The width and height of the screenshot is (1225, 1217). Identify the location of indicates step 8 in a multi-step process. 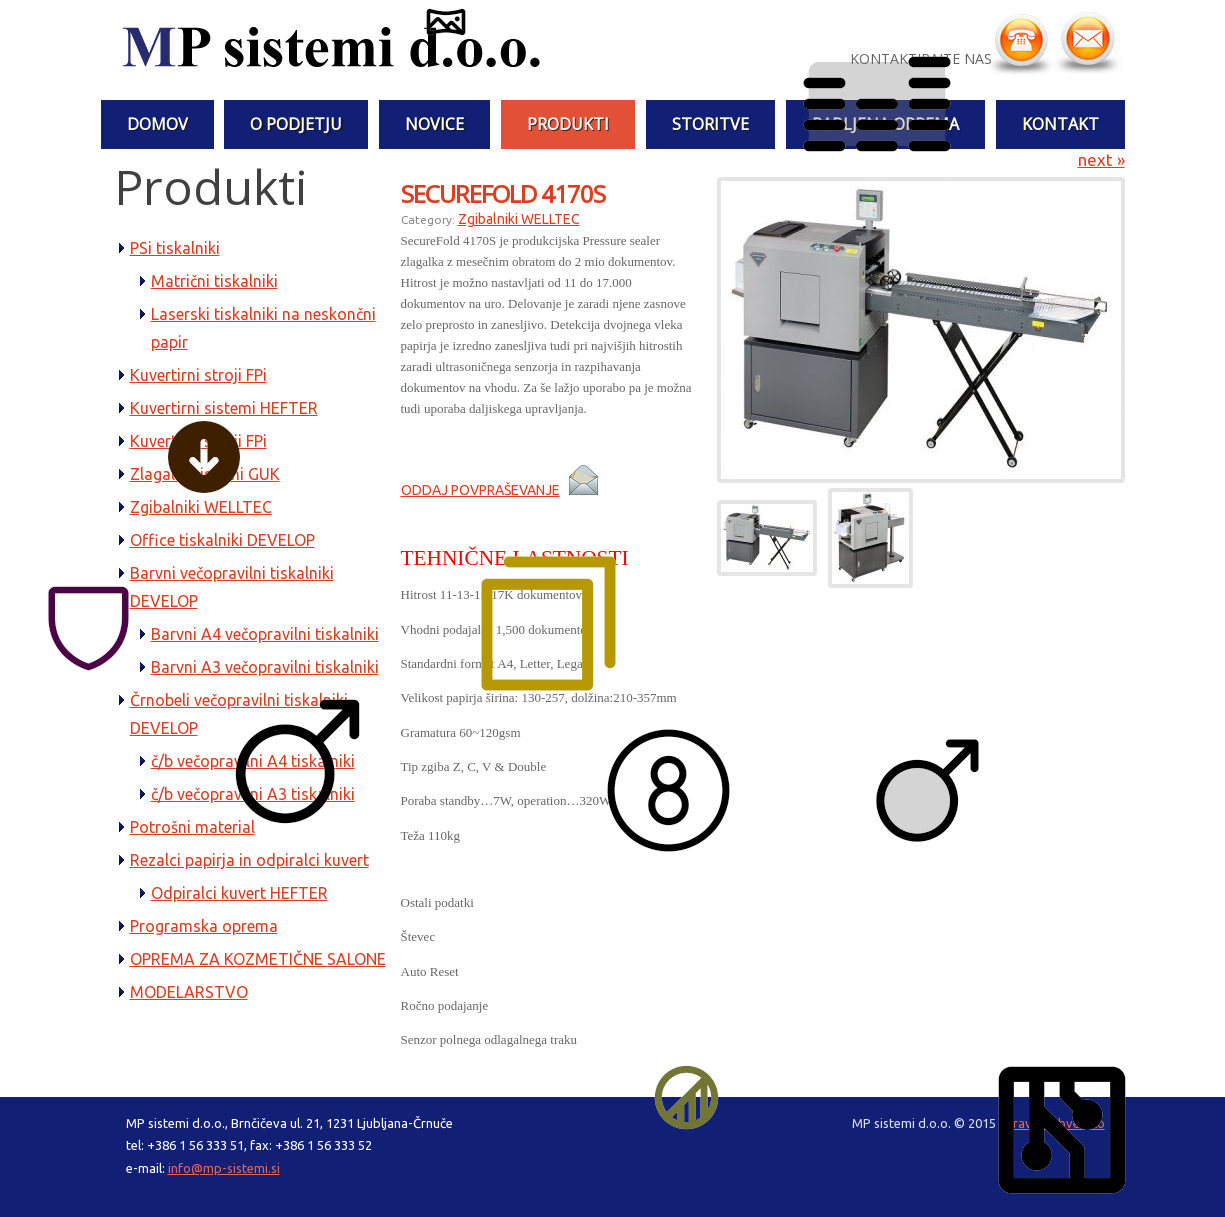
(668, 790).